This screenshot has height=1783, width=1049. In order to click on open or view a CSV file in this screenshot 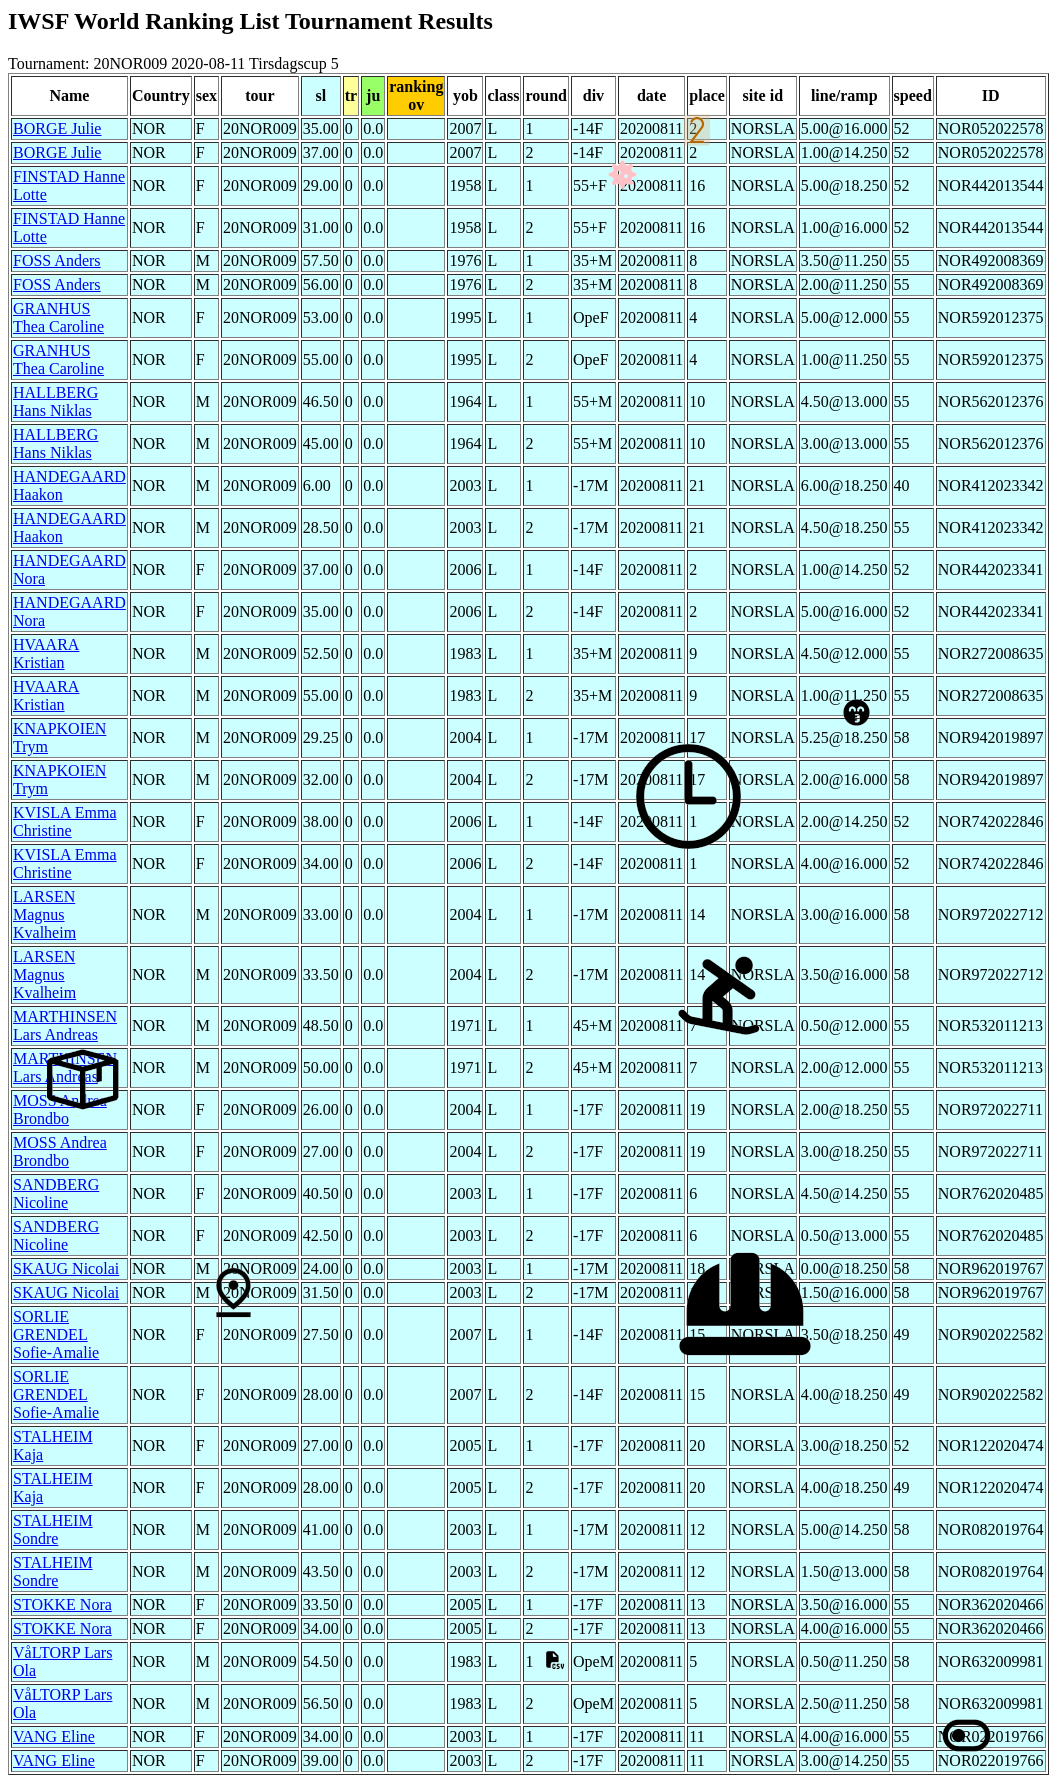, I will do `click(554, 1659)`.